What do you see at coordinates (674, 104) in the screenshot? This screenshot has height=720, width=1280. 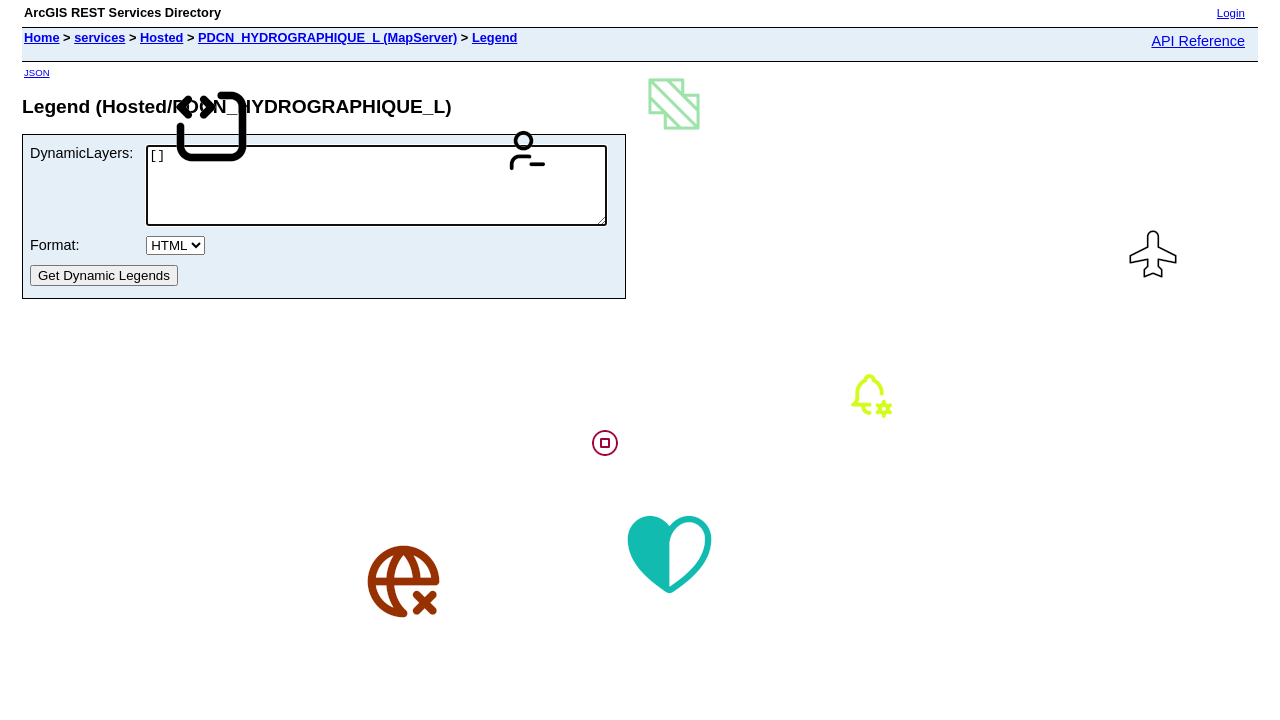 I see `merge or combine selected layers` at bounding box center [674, 104].